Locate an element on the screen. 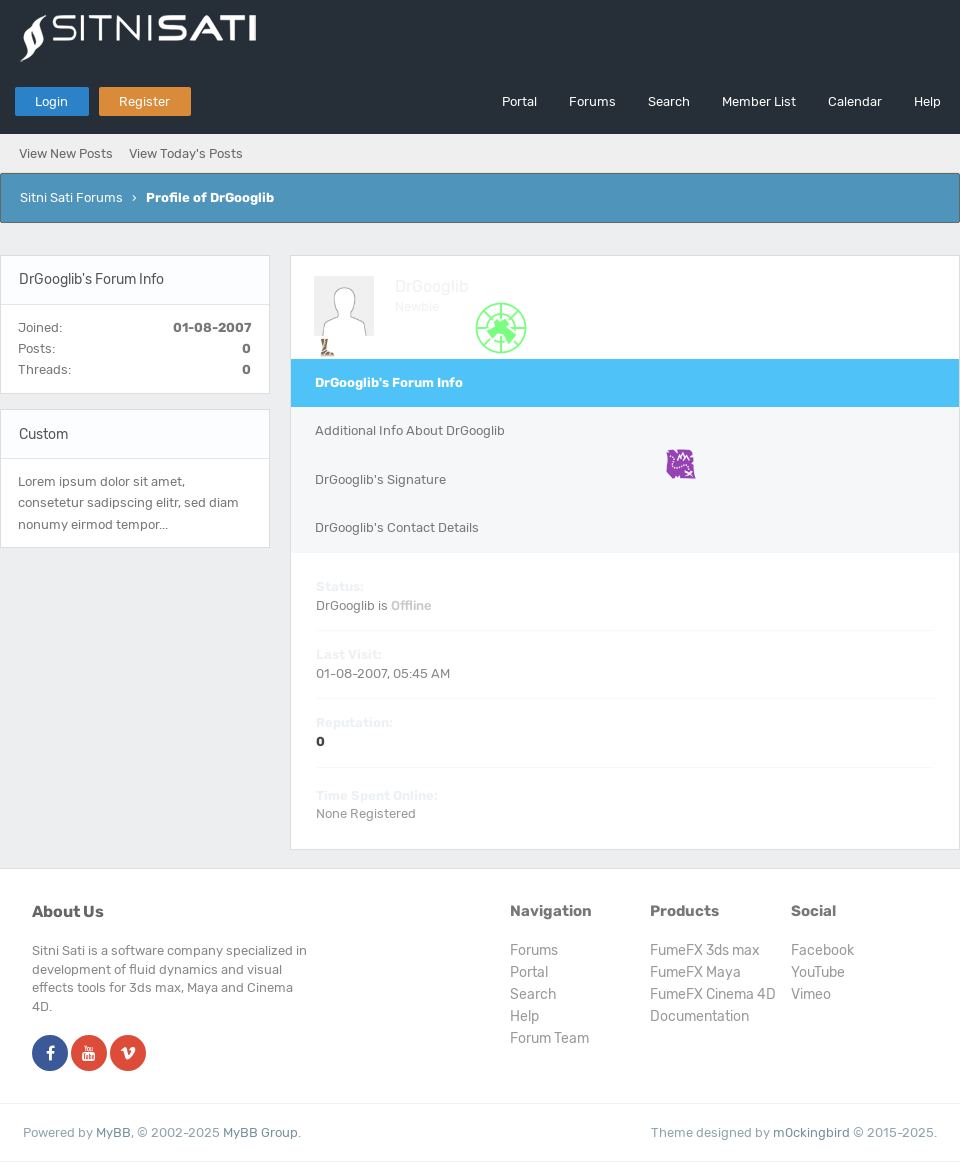 This screenshot has width=960, height=1162. view radar or detection range settings is located at coordinates (501, 328).